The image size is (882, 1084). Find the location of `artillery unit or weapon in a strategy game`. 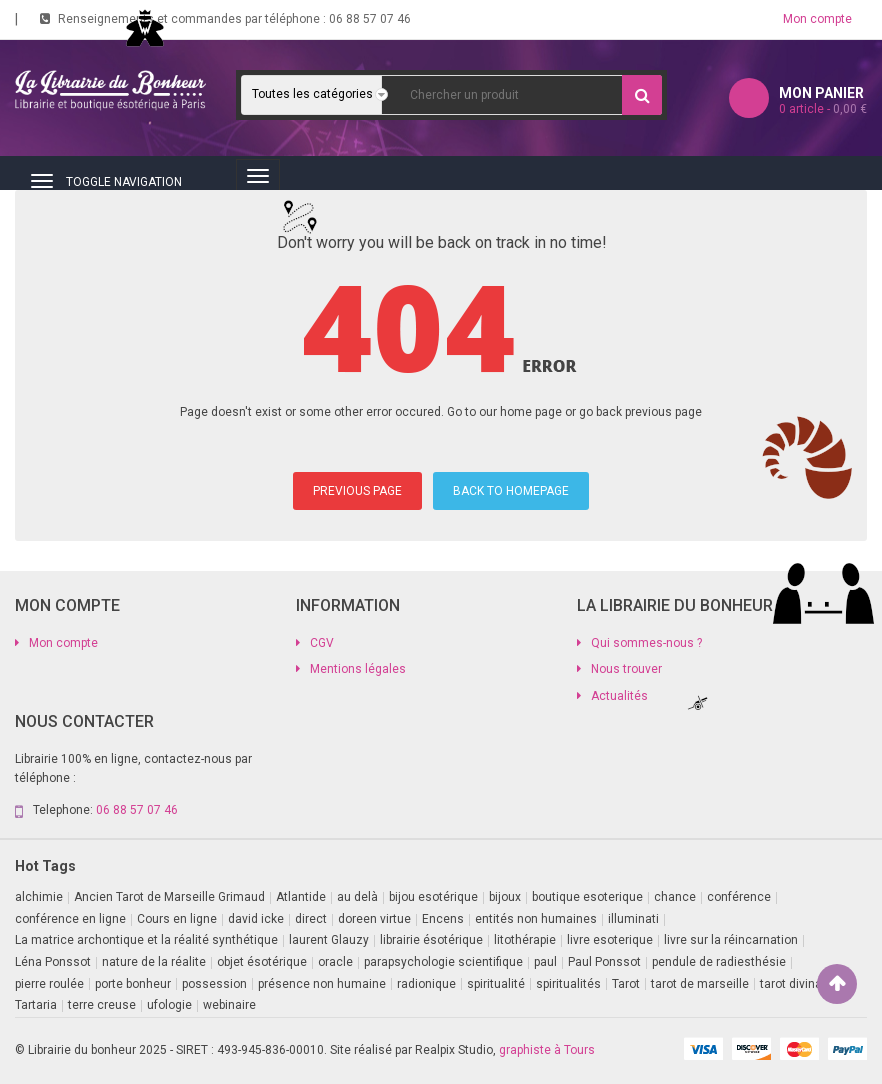

artillery unit or weapon in a strategy game is located at coordinates (698, 700).